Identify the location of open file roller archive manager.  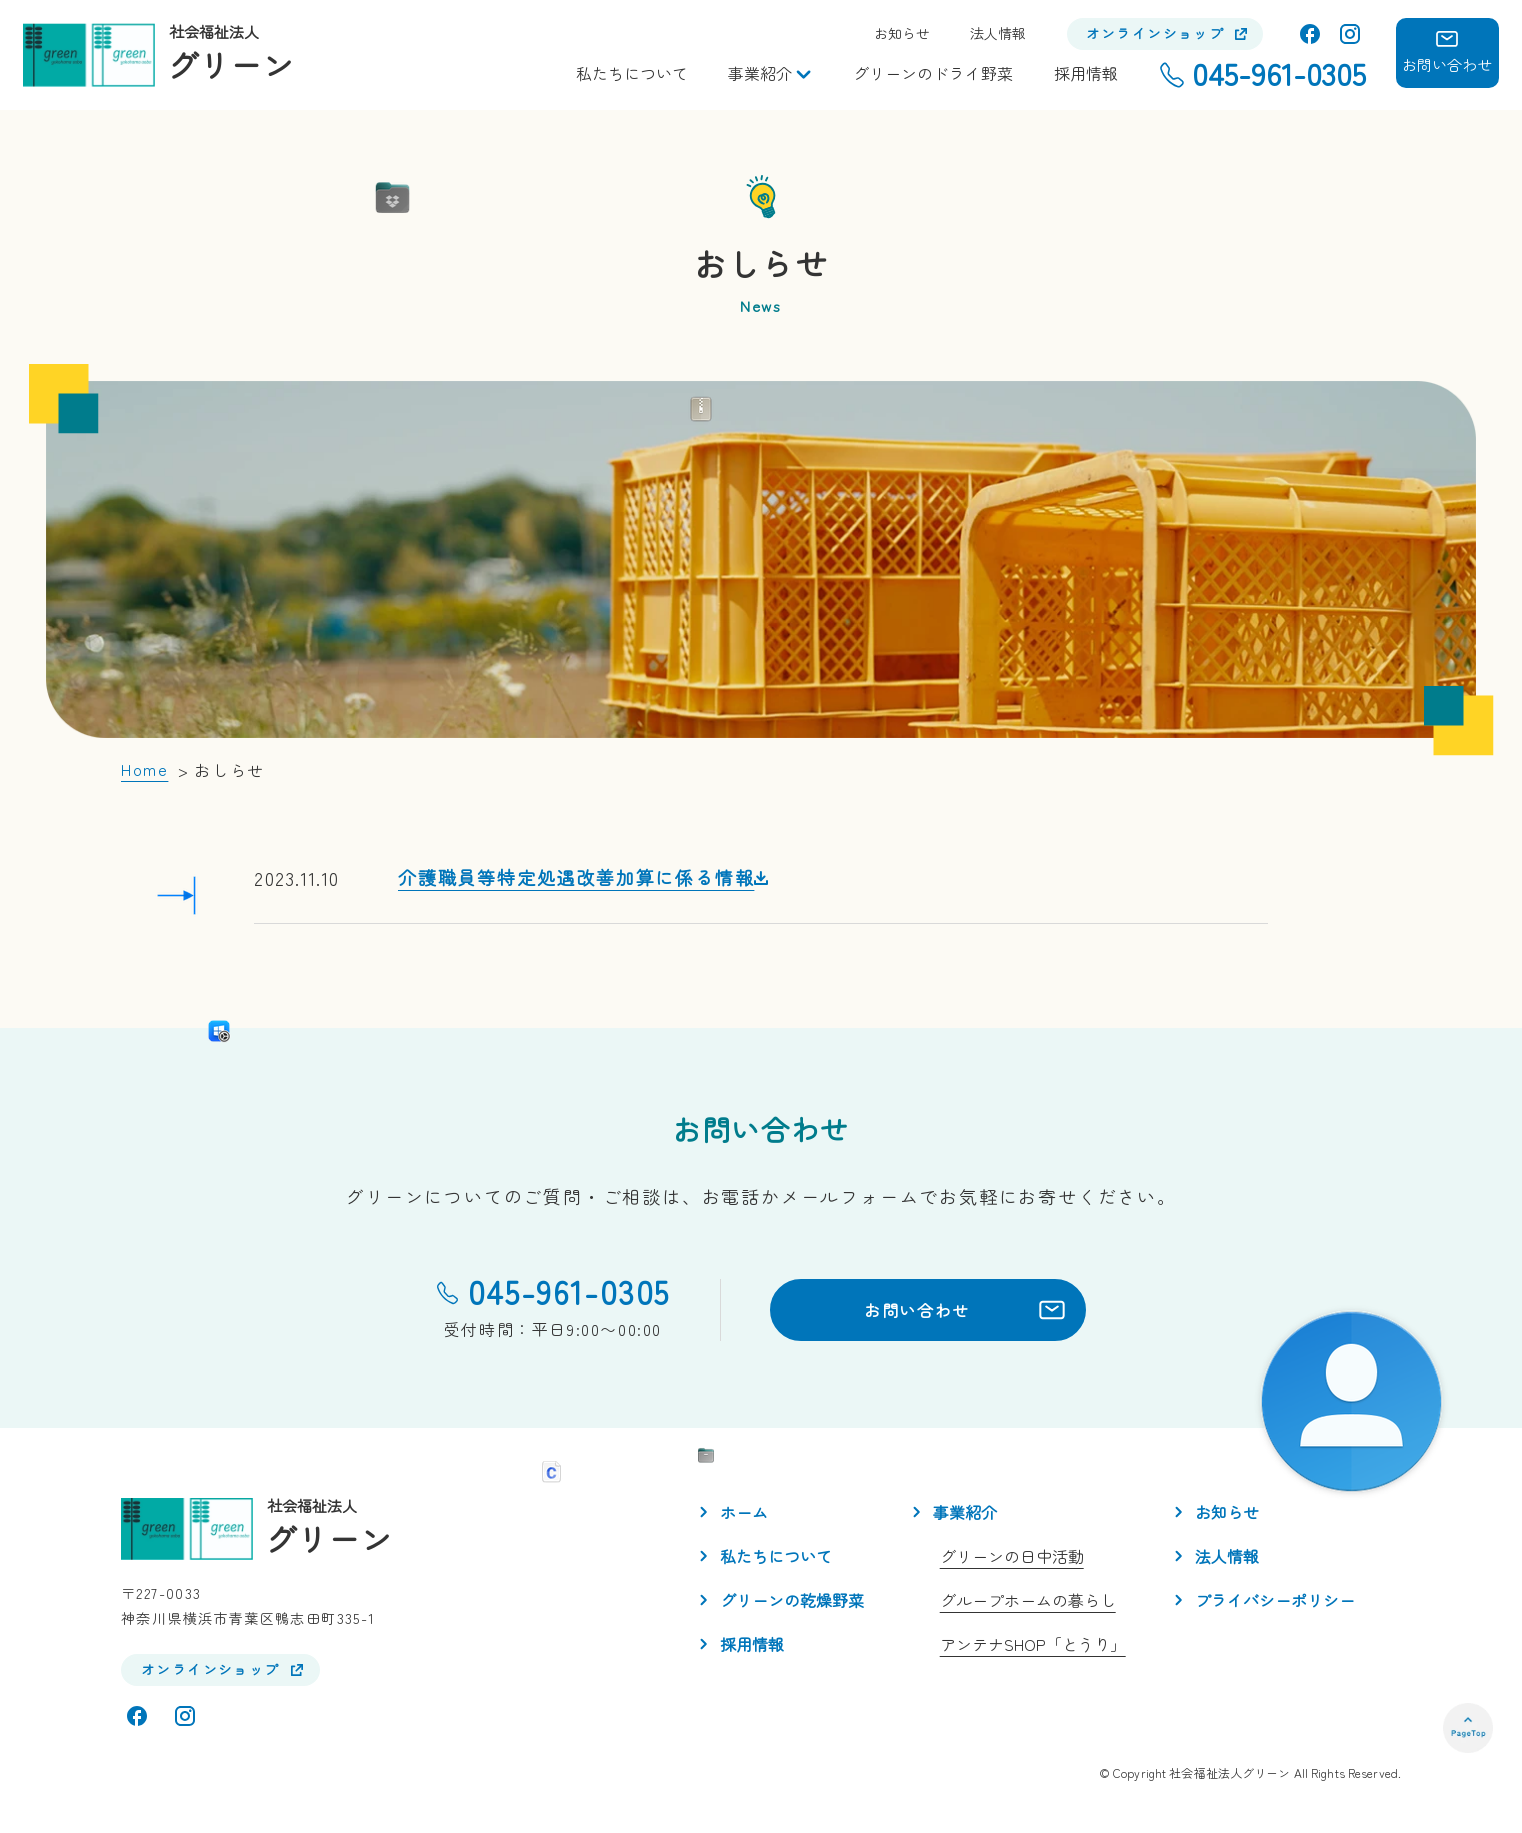
(701, 409).